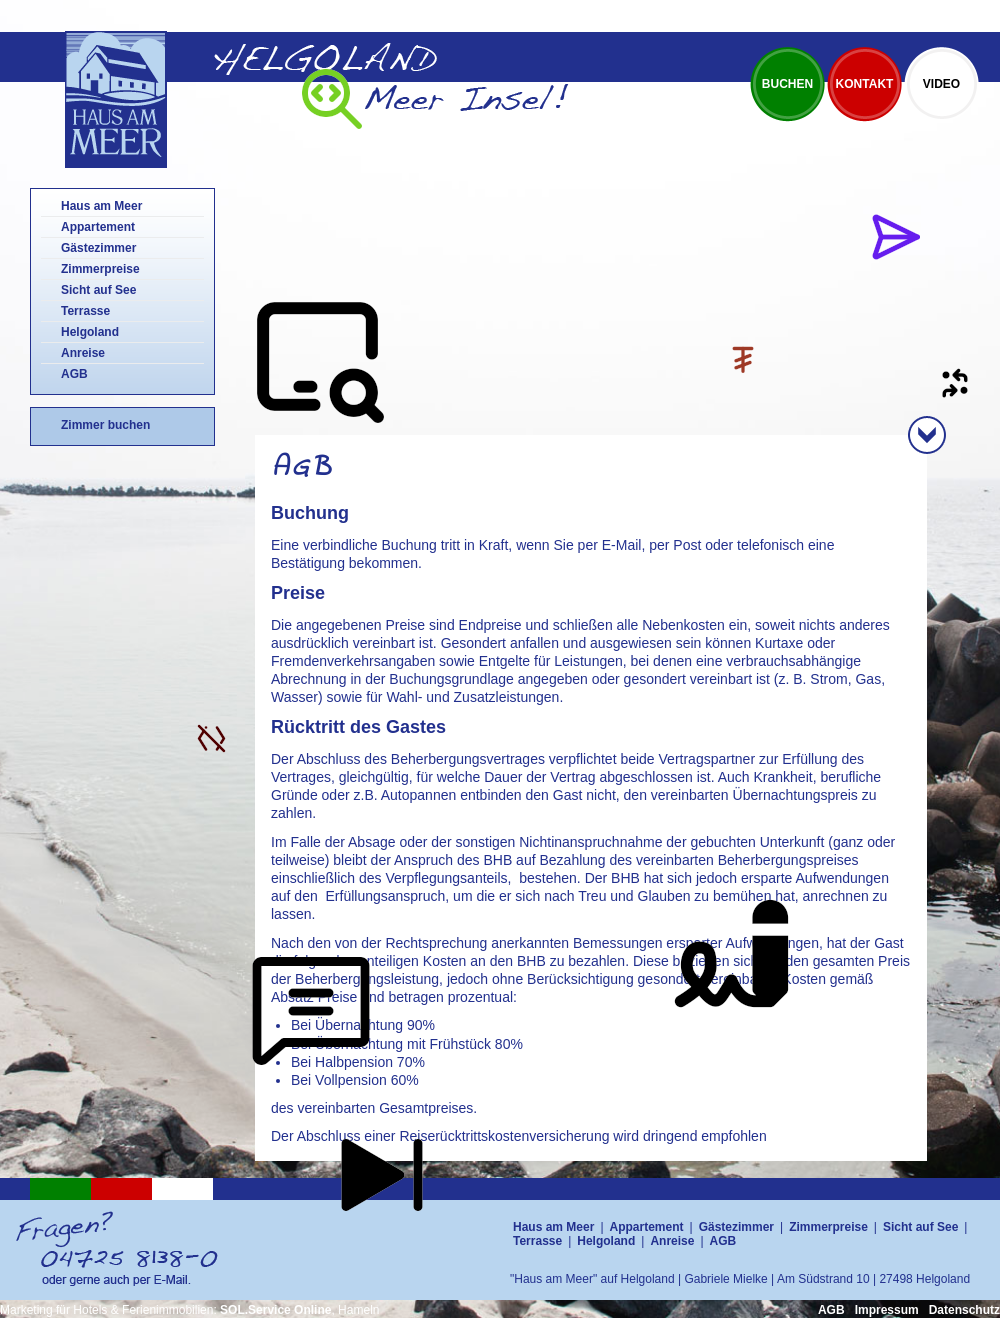 The image size is (1000, 1318). Describe the element at coordinates (211, 738) in the screenshot. I see `disable code or markup view` at that location.